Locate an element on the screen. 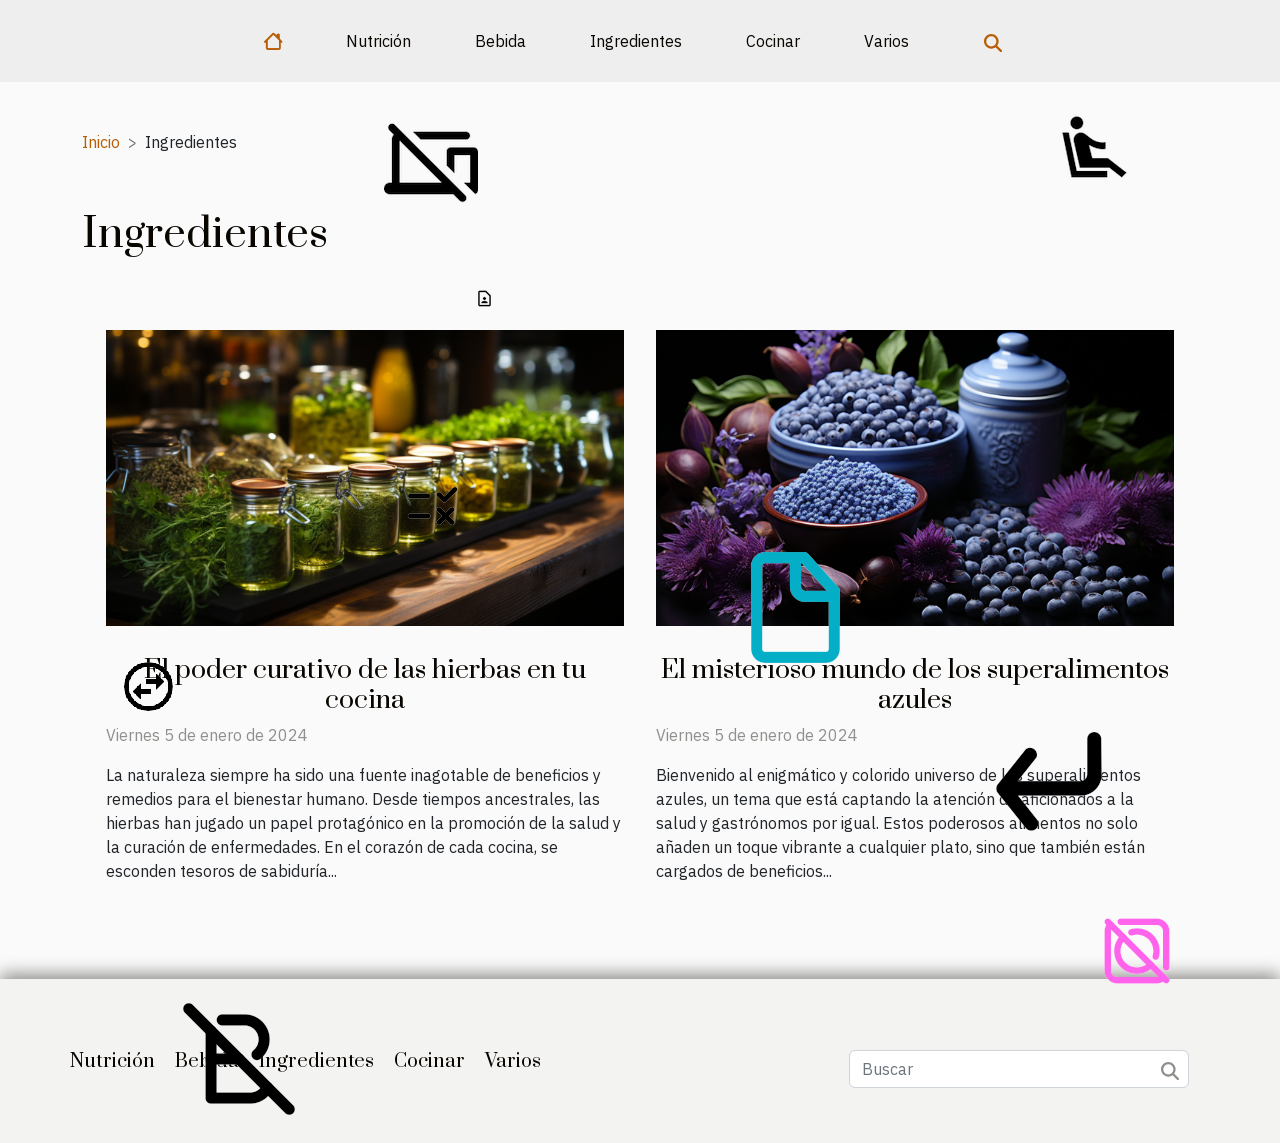 This screenshot has height=1143, width=1280. disable bold text formatting is located at coordinates (239, 1059).